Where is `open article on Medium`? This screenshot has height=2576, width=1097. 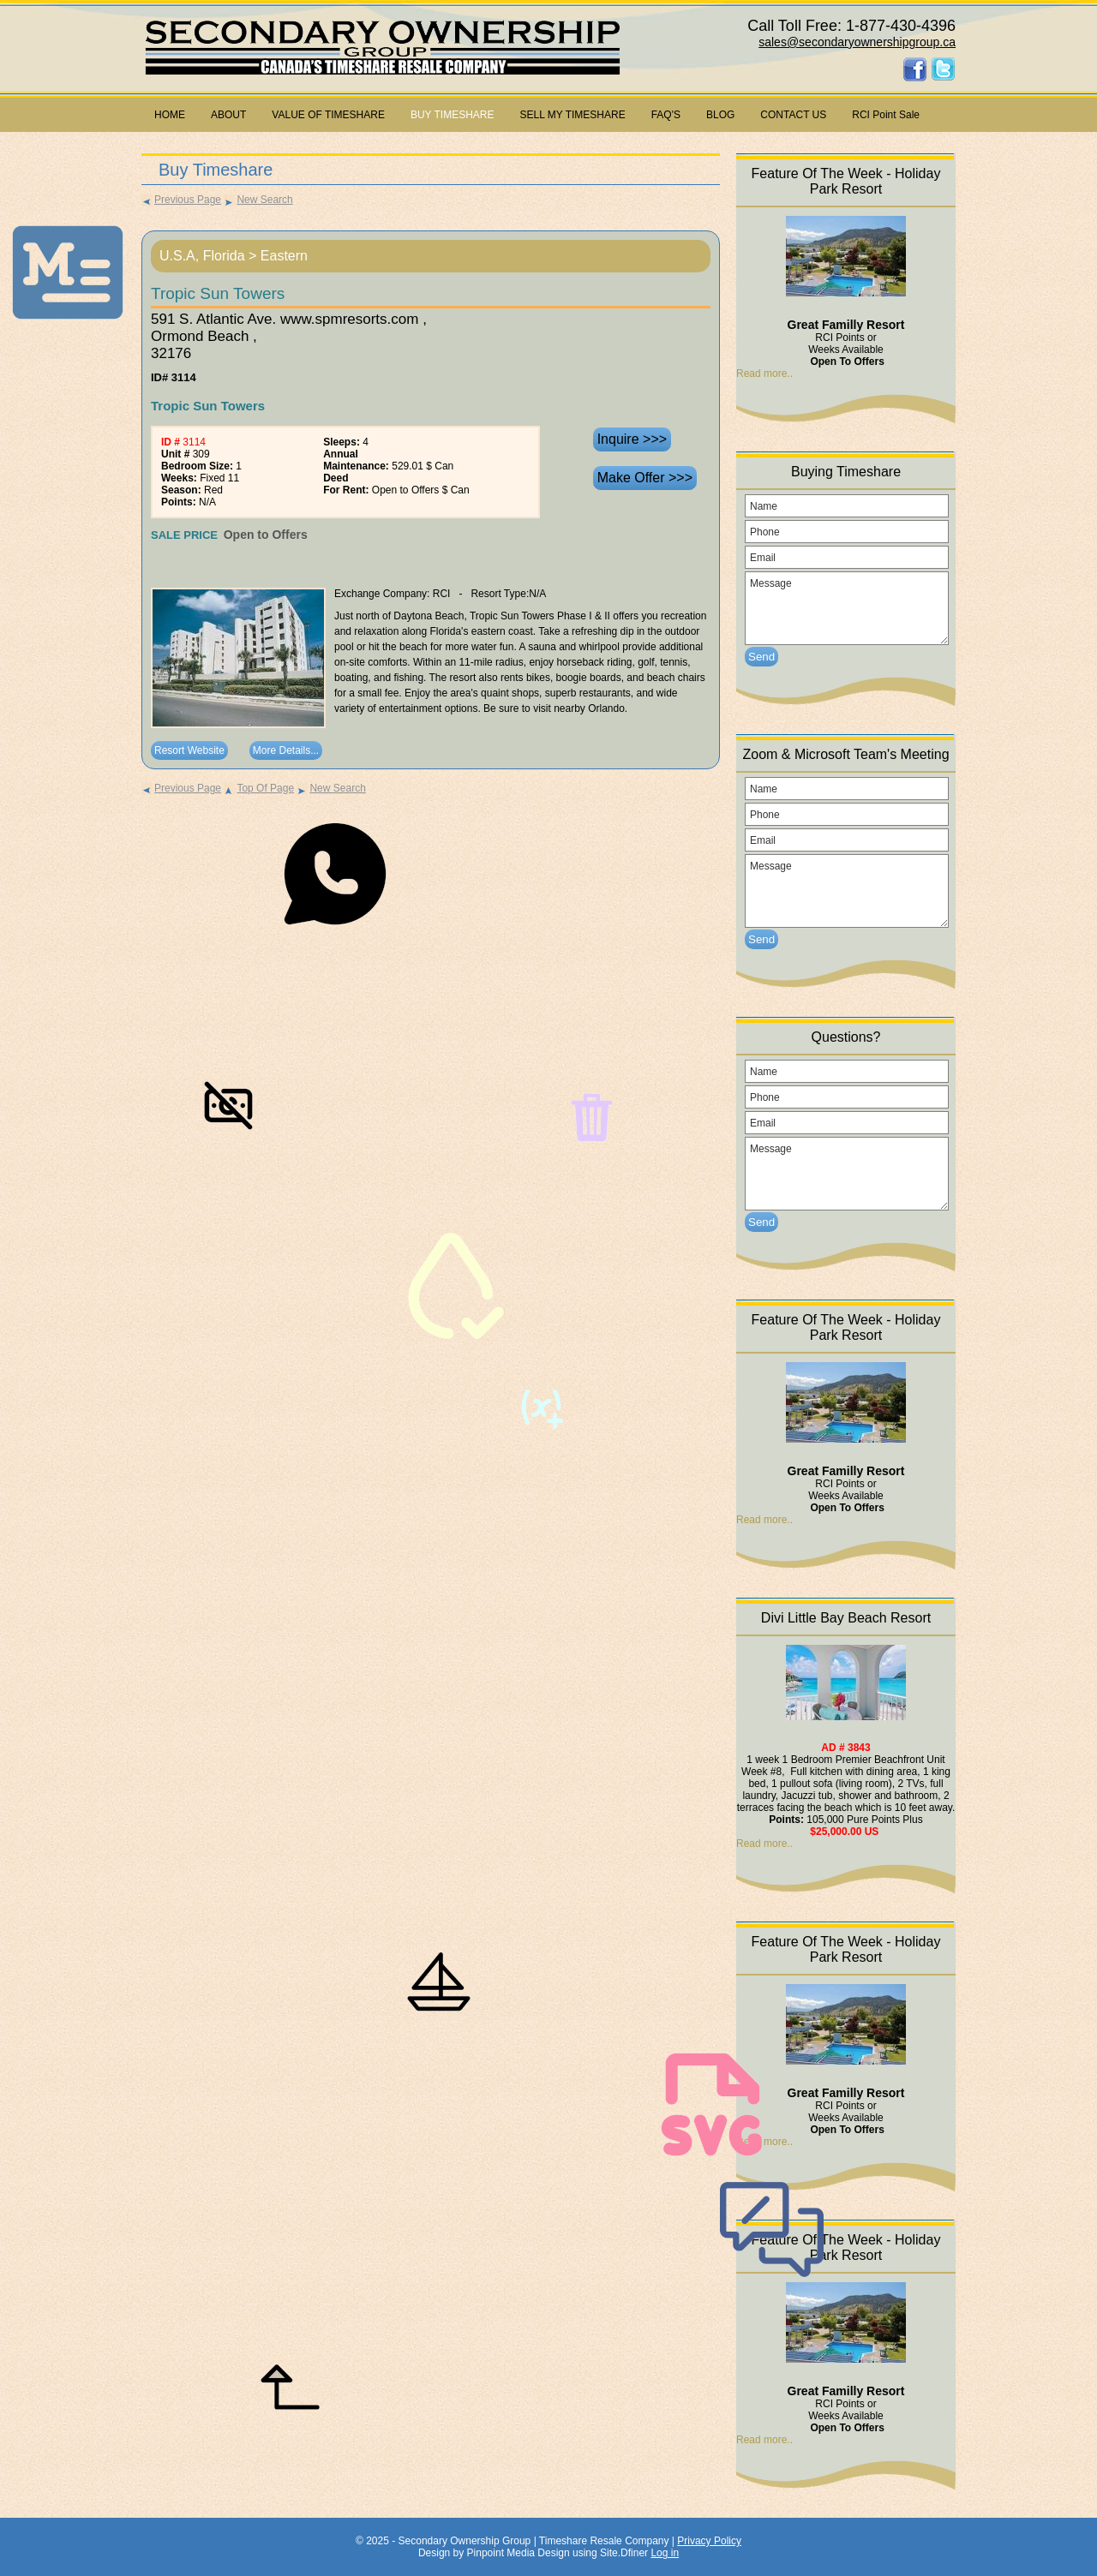 open article on Medium is located at coordinates (68, 272).